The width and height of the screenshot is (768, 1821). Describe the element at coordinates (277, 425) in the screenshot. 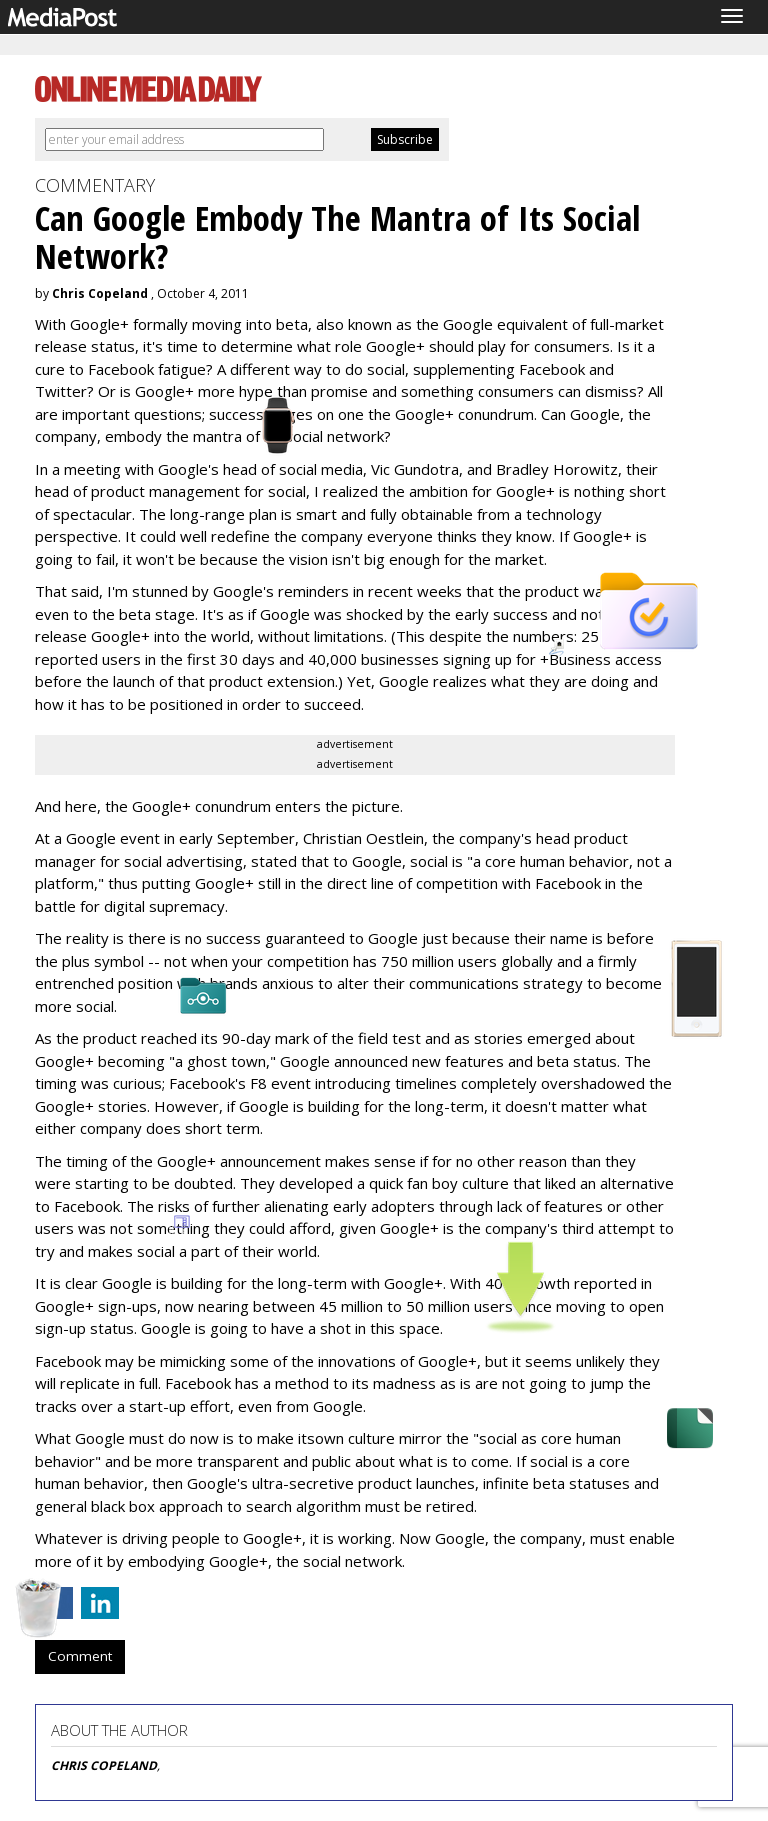

I see `manage connected Apple Watch device` at that location.